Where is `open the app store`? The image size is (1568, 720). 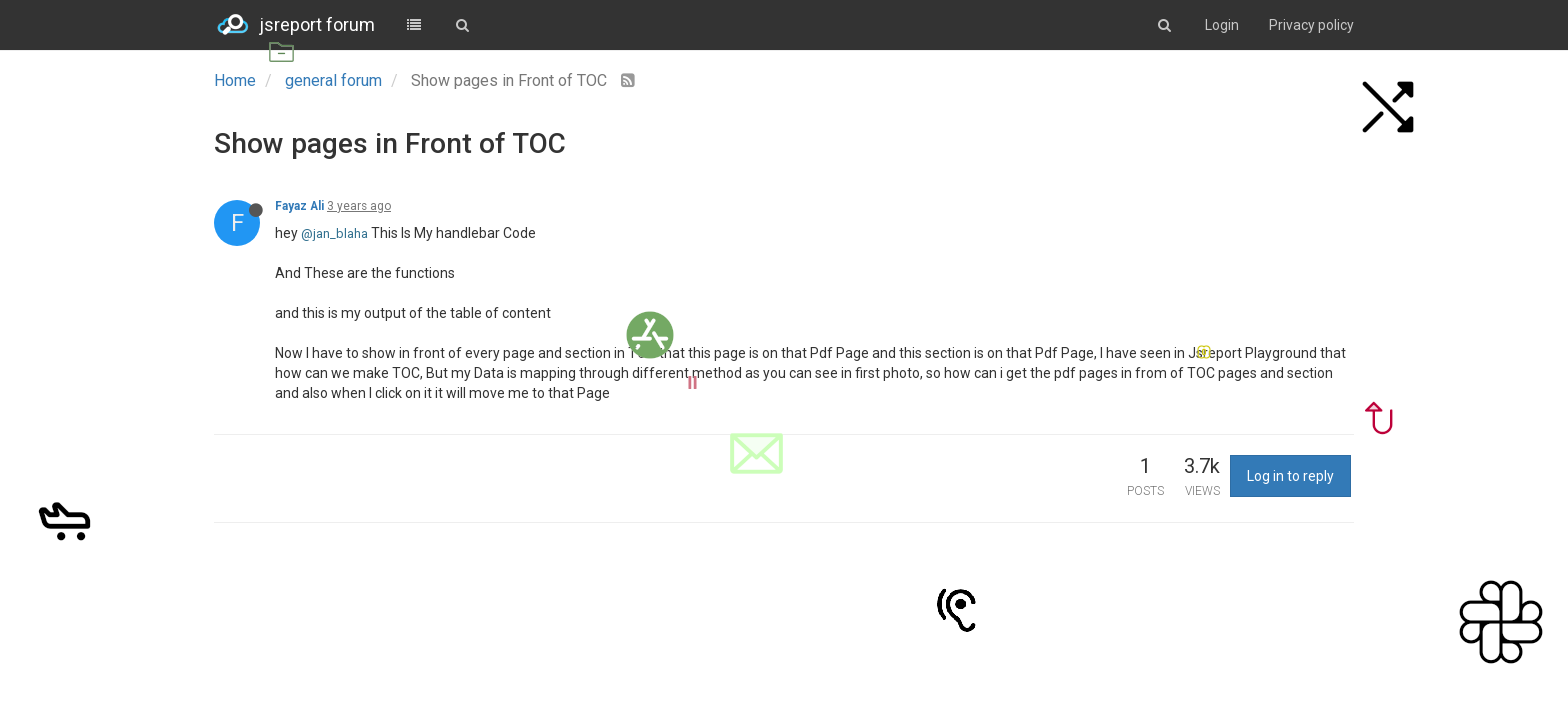
open the app store is located at coordinates (650, 335).